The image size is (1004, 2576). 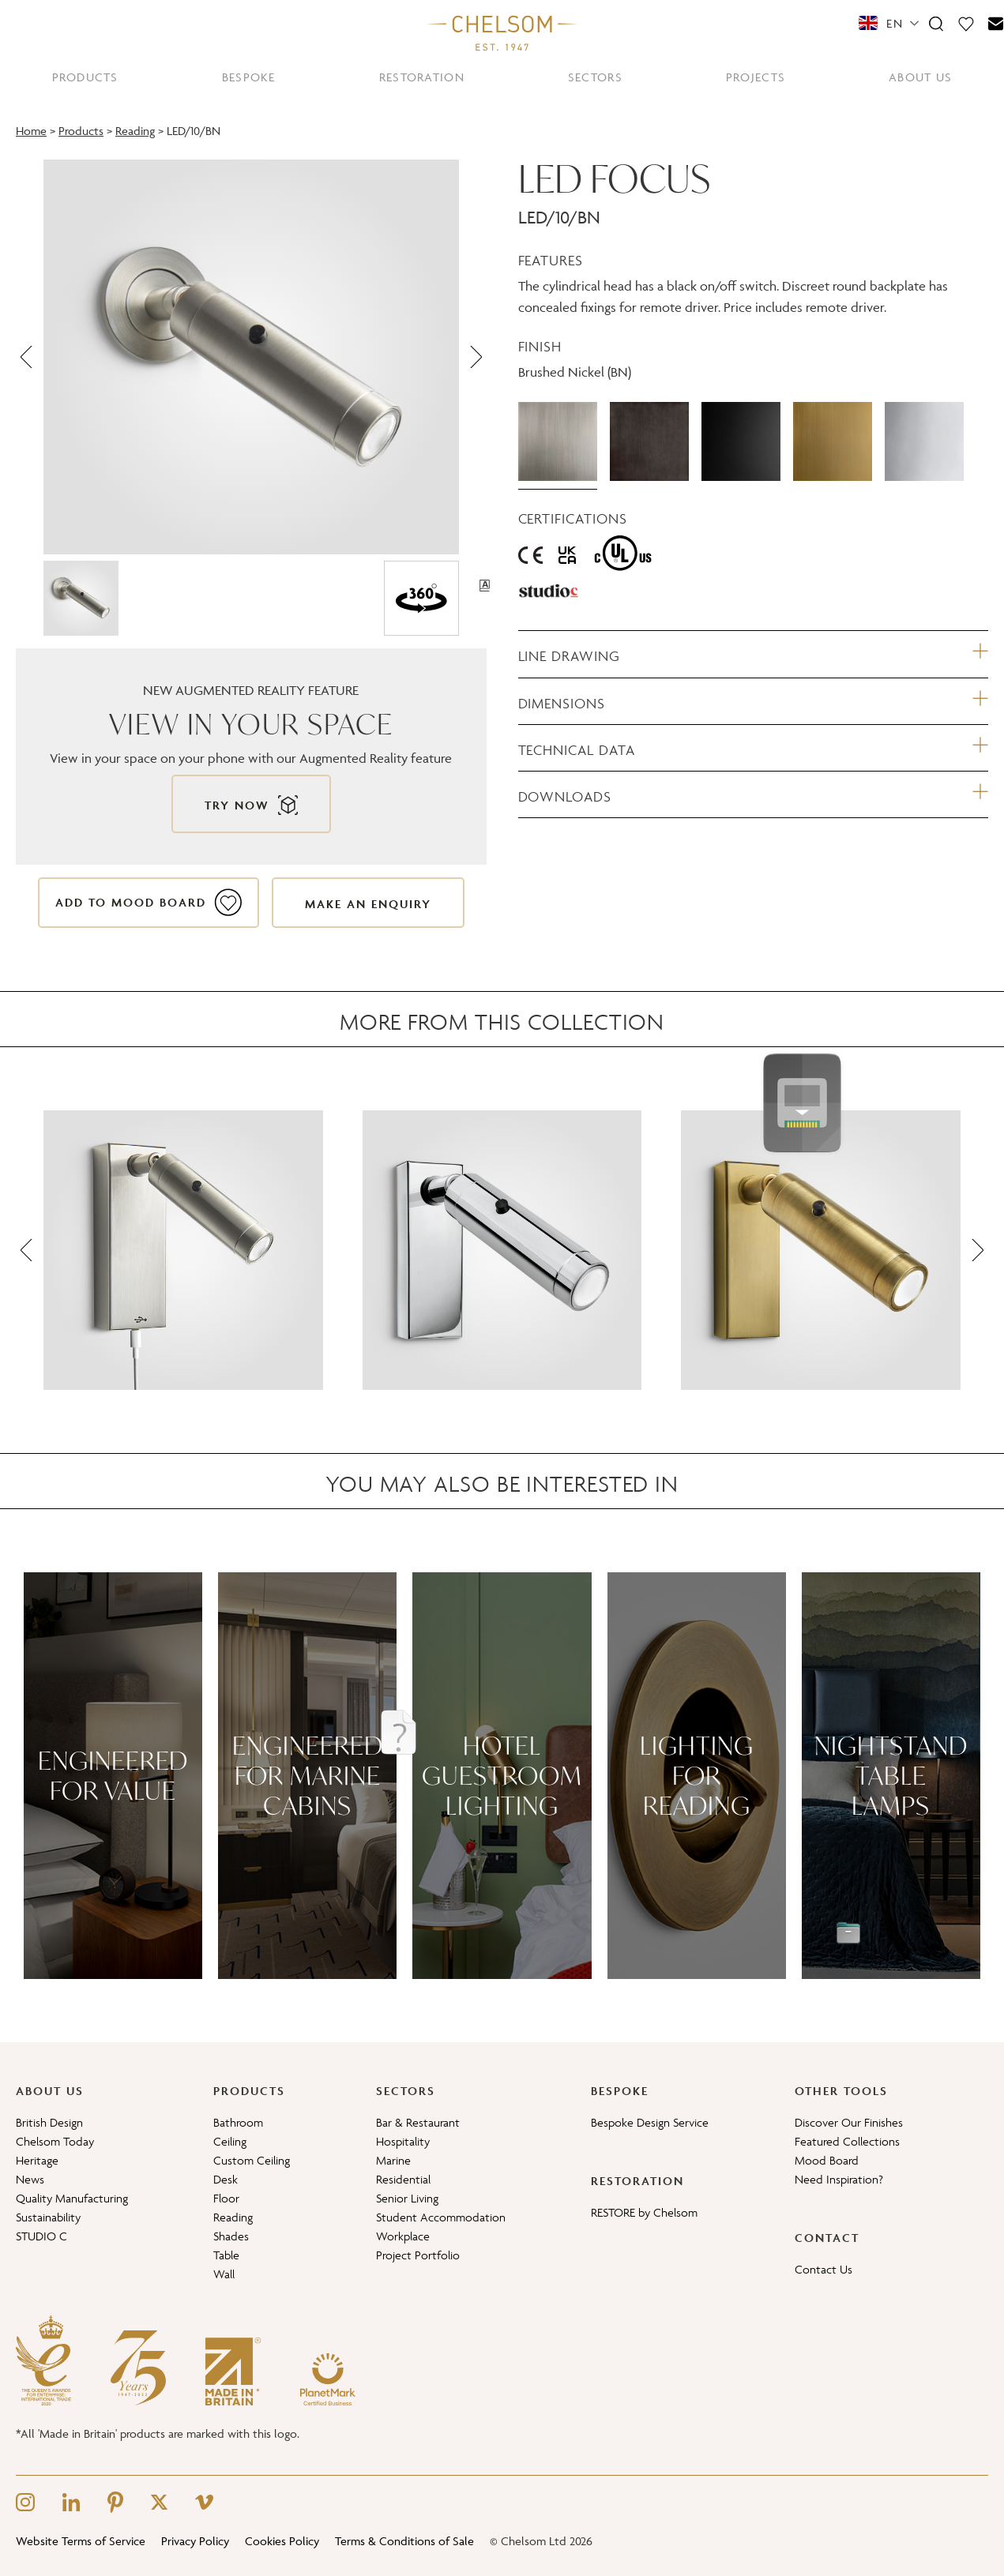 I want to click on open the file manager application, so click(x=848, y=1932).